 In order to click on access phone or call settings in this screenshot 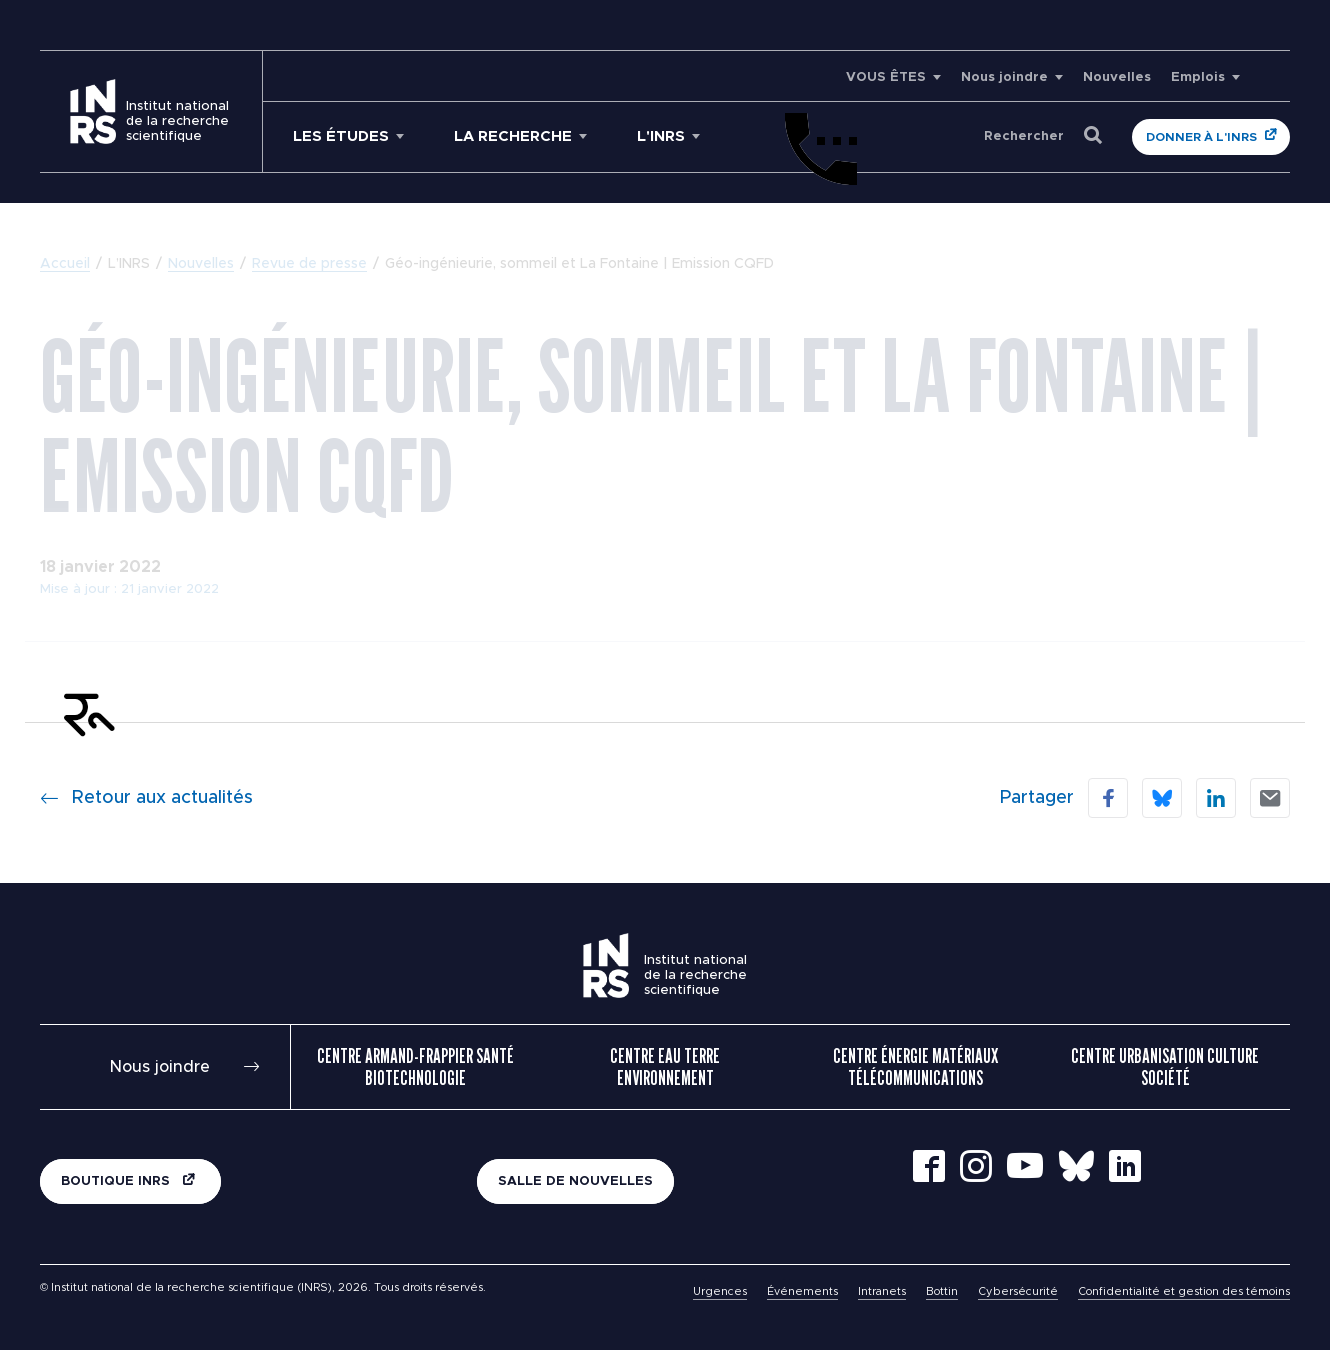, I will do `click(821, 149)`.